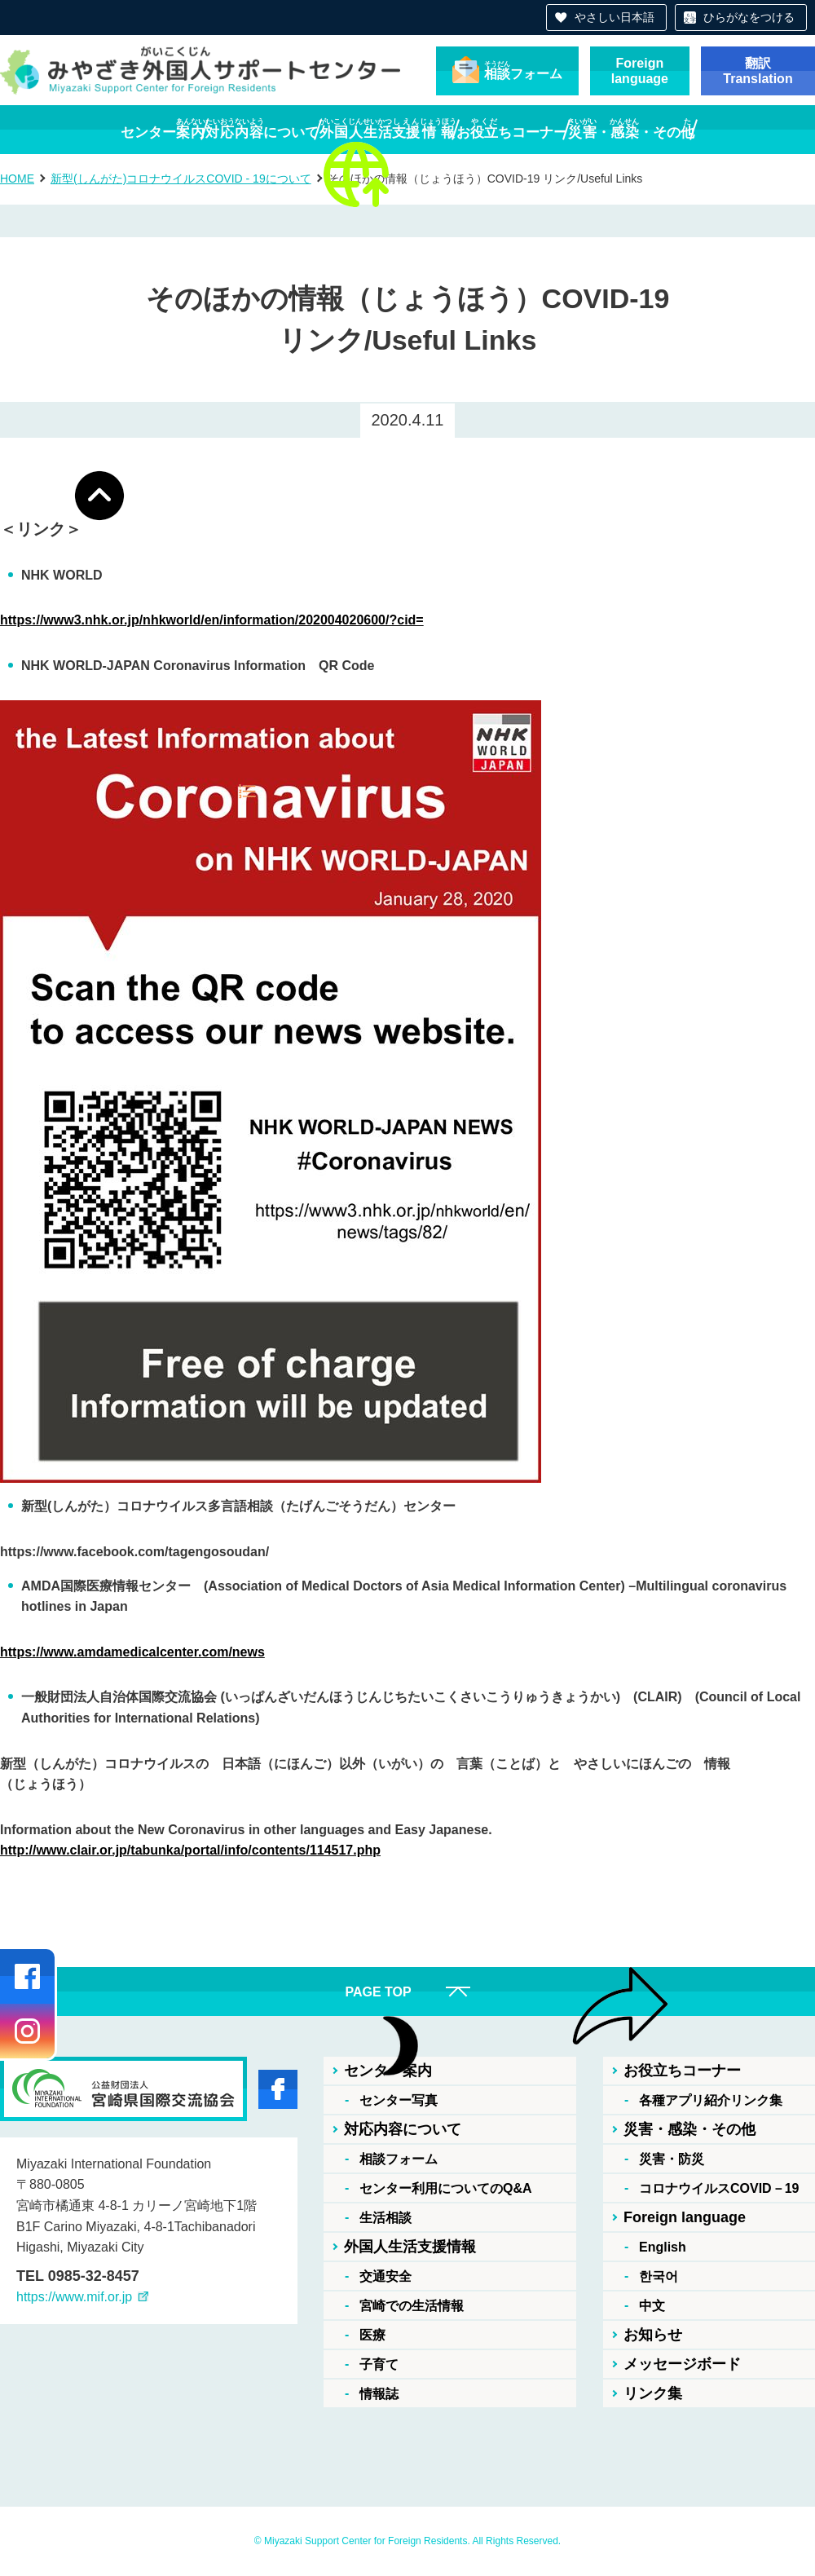 The height and width of the screenshot is (2576, 815). What do you see at coordinates (397, 2045) in the screenshot?
I see `toggle dark mode or night theme` at bounding box center [397, 2045].